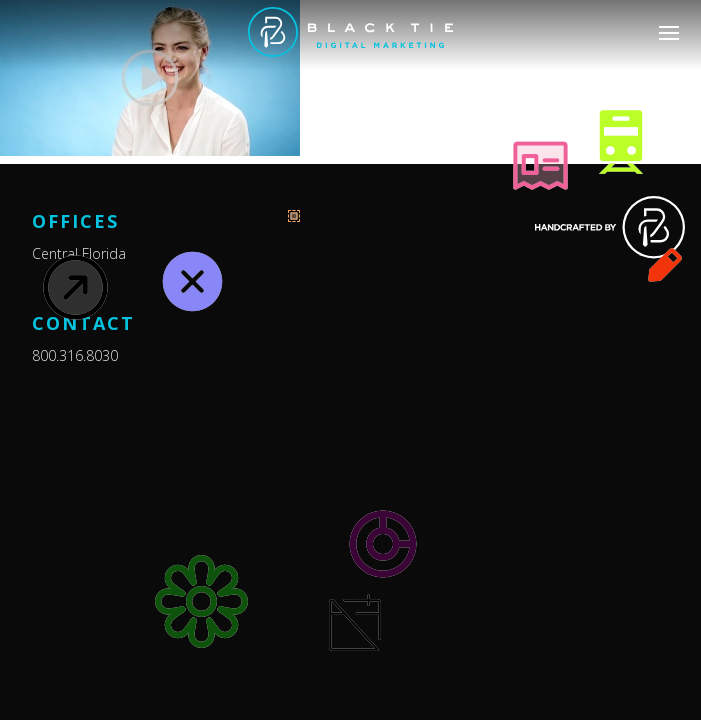 The height and width of the screenshot is (720, 701). Describe the element at coordinates (621, 142) in the screenshot. I see `view subway or metro transit options` at that location.